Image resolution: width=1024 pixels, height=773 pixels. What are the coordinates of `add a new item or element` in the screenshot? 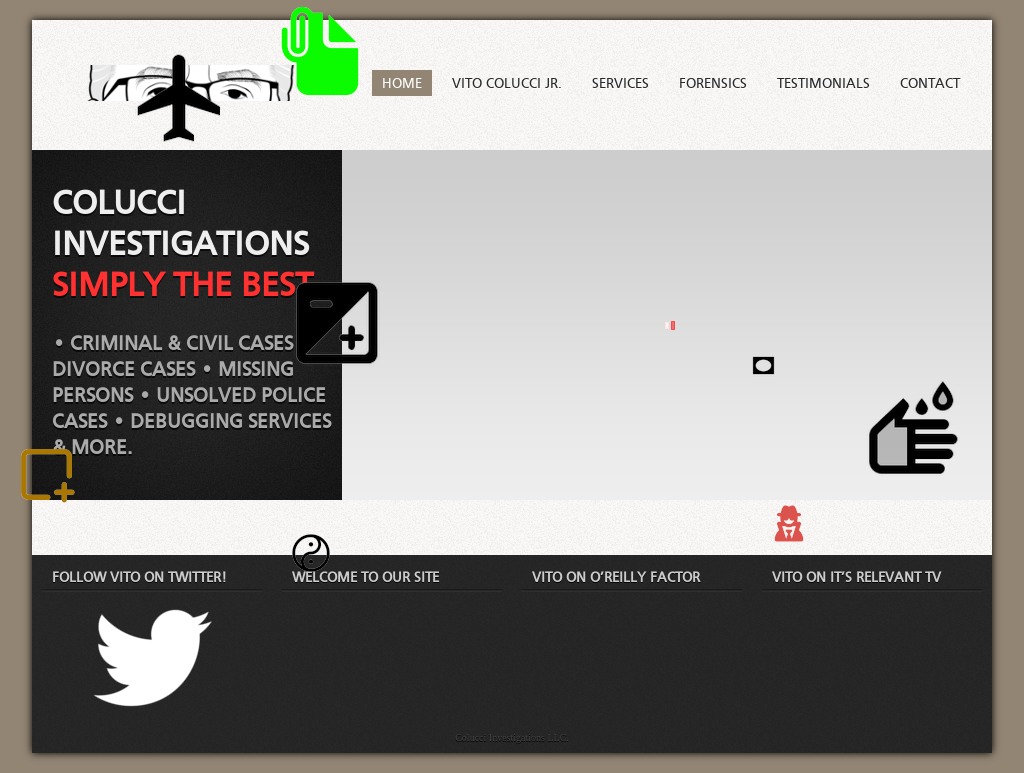 It's located at (46, 474).